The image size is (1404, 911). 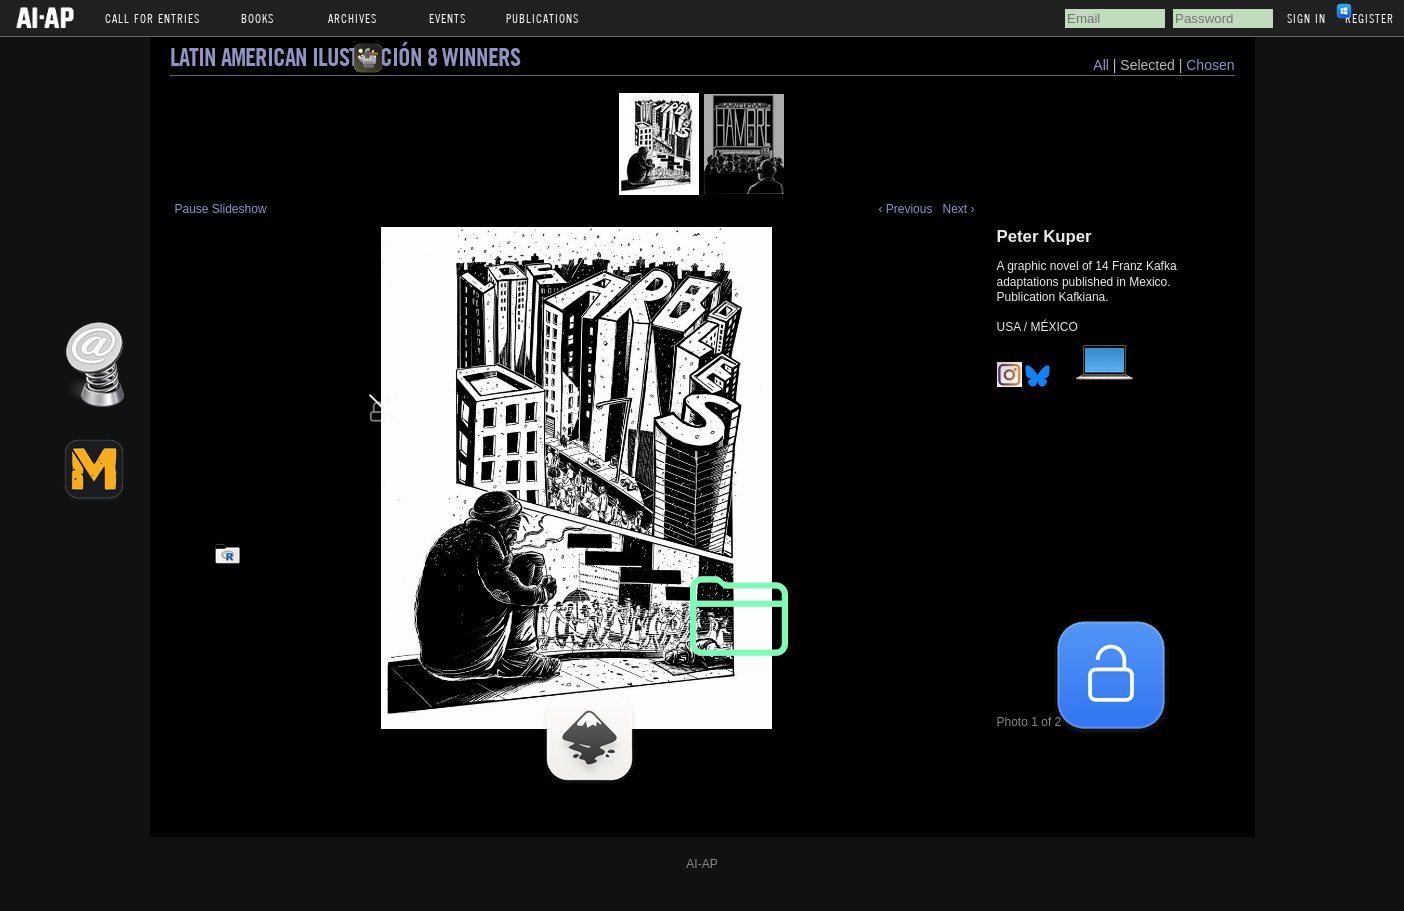 I want to click on launch wine windows compatibility layer, so click(x=1344, y=11).